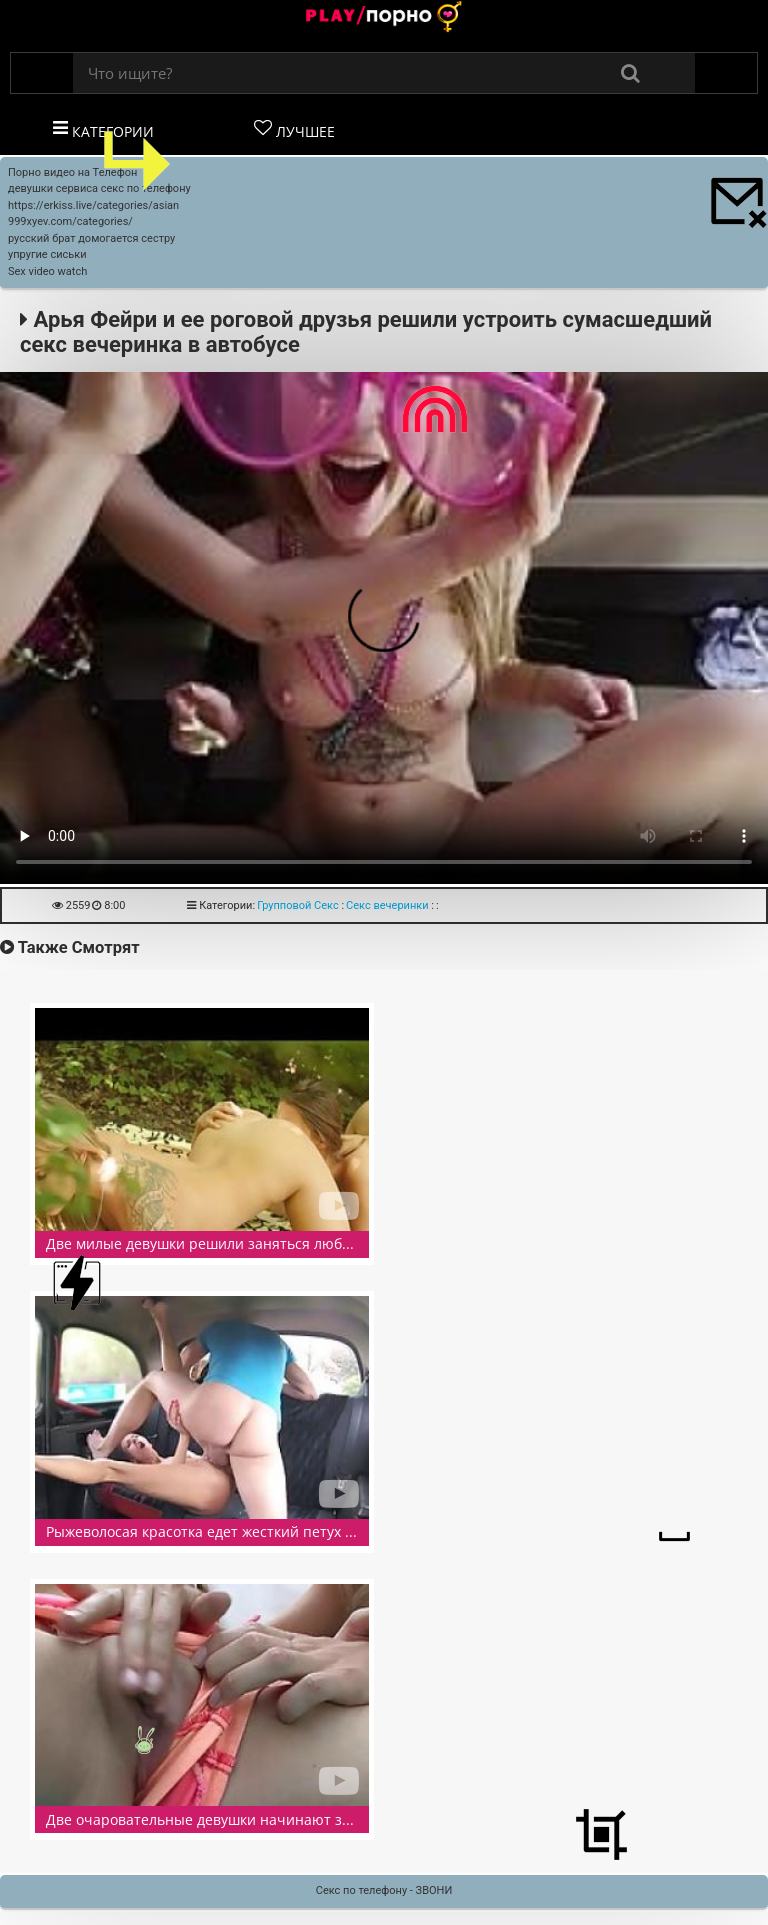  What do you see at coordinates (674, 1536) in the screenshot?
I see `insert a space character in text` at bounding box center [674, 1536].